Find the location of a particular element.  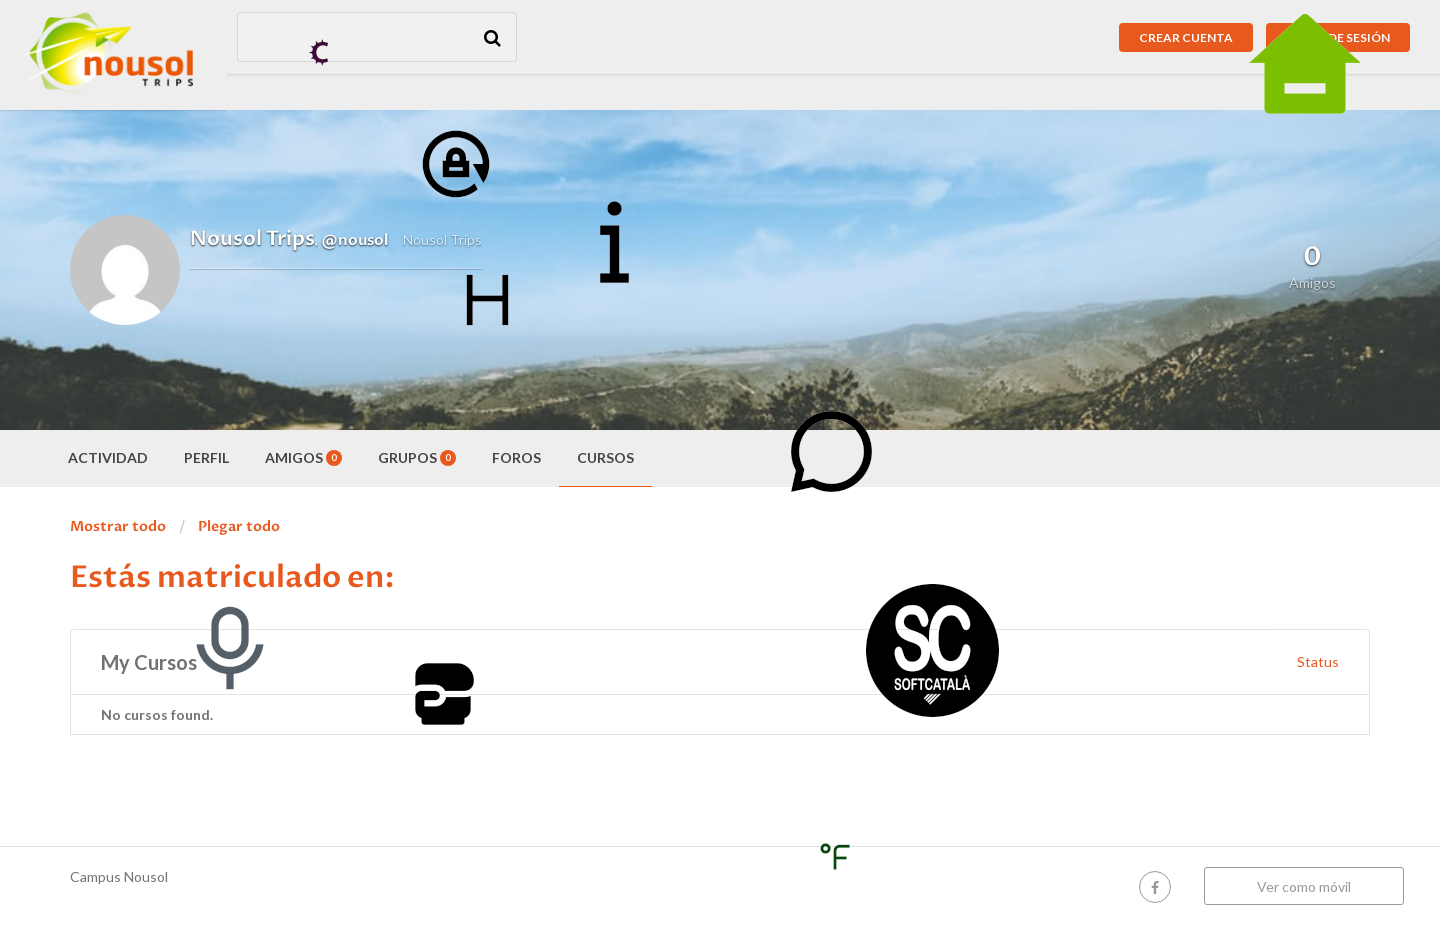

screen rotation is locked is located at coordinates (456, 164).